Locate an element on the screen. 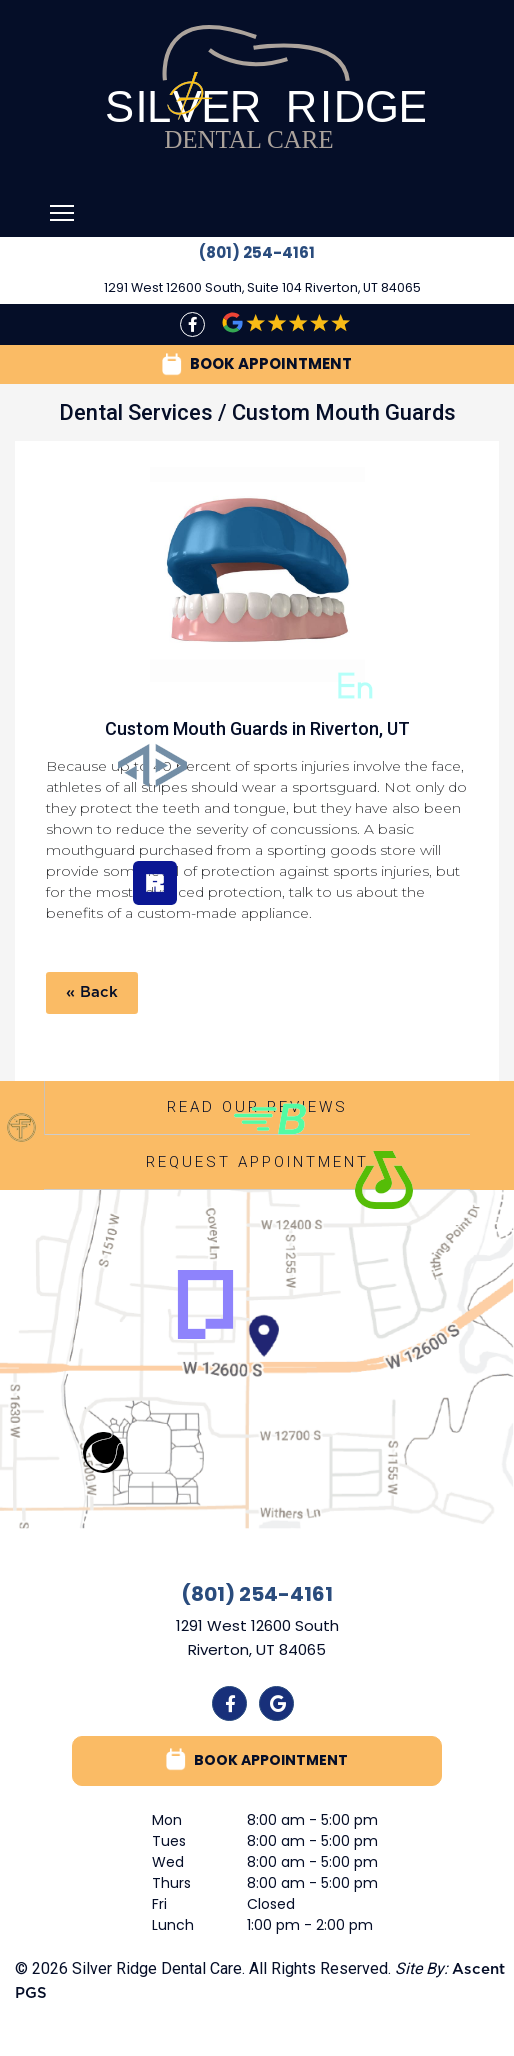 The width and height of the screenshot is (514, 2056). switch to english language input is located at coordinates (354, 685).